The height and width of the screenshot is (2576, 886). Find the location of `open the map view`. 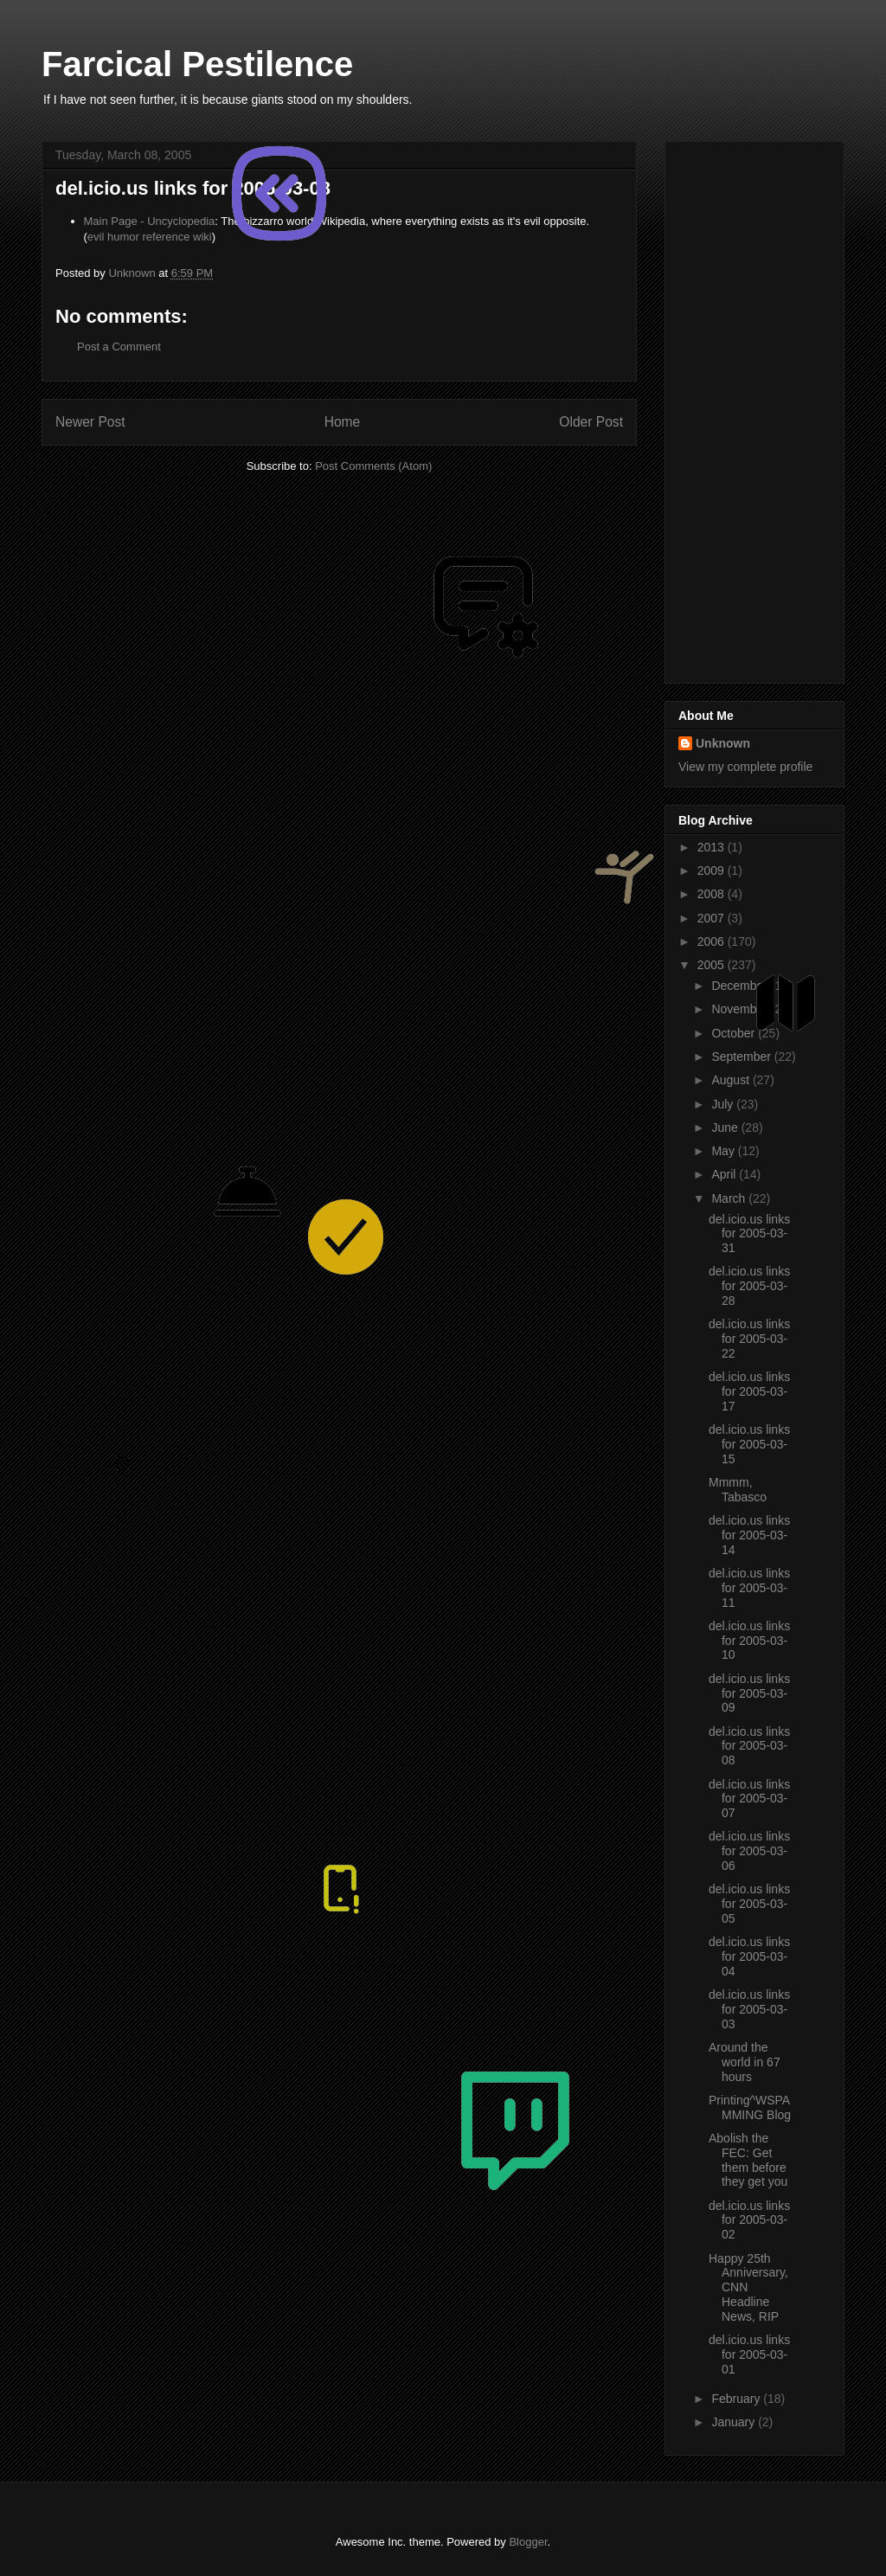

open the map view is located at coordinates (786, 1003).